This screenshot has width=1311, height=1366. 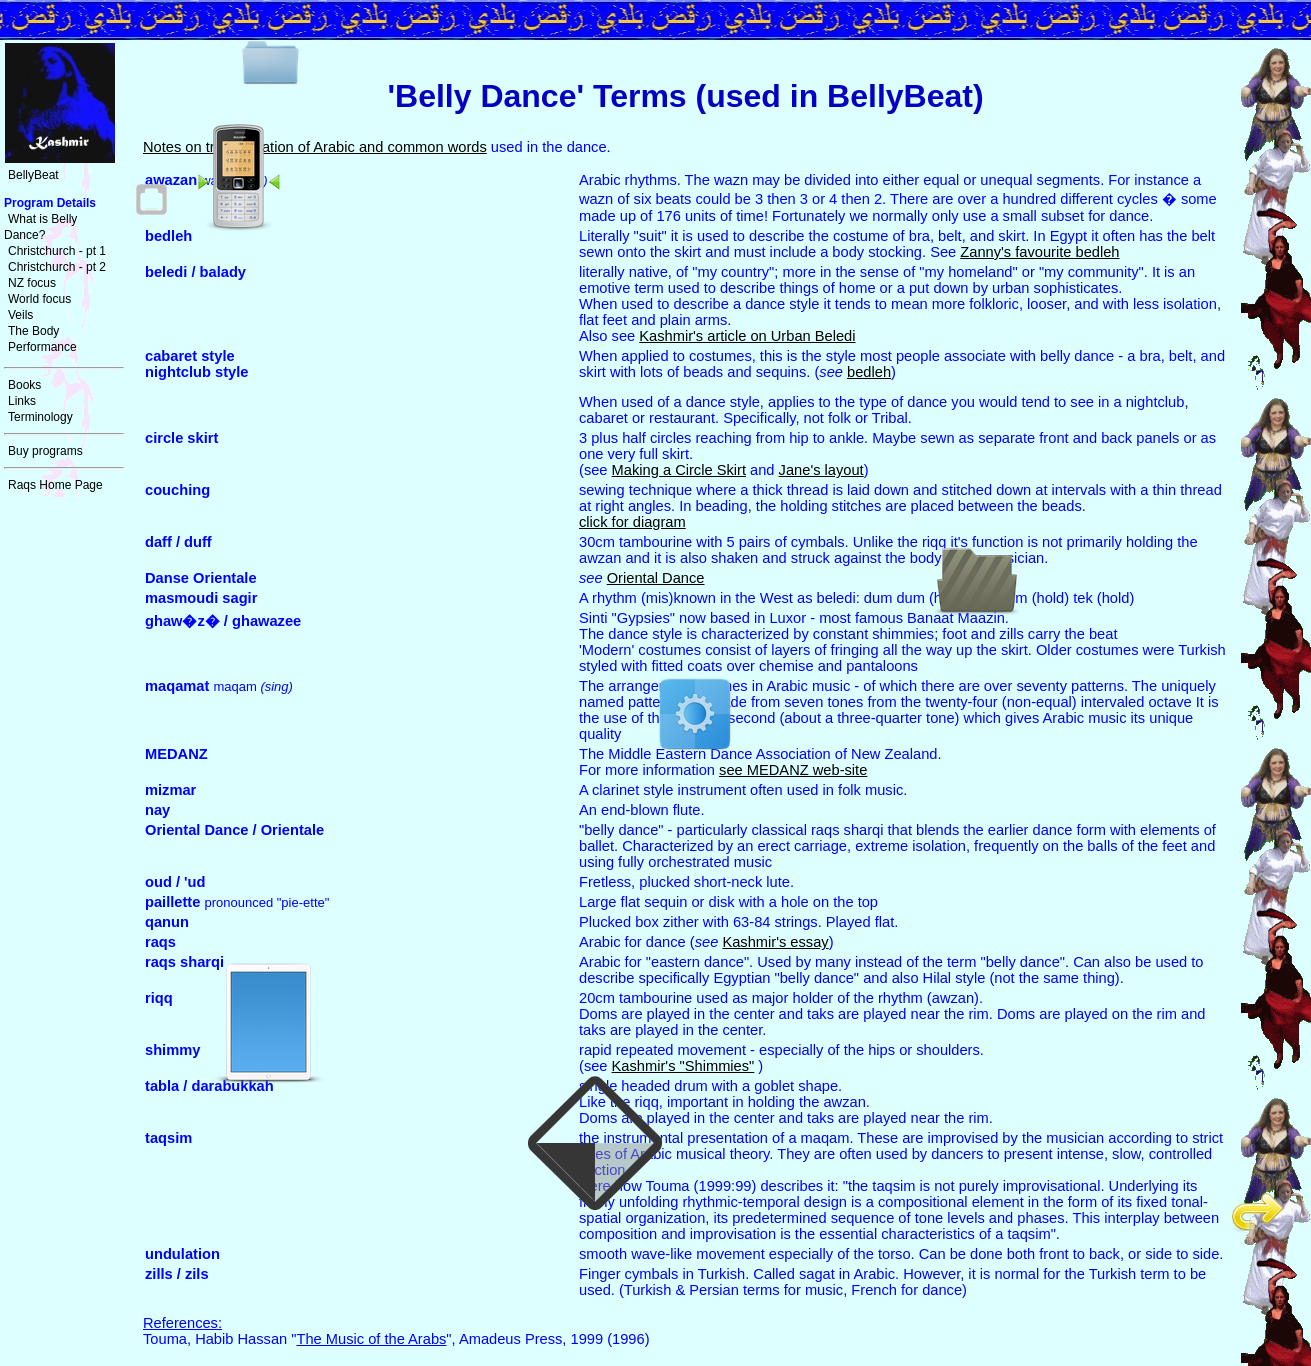 What do you see at coordinates (695, 714) in the screenshot?
I see `access system application settings` at bounding box center [695, 714].